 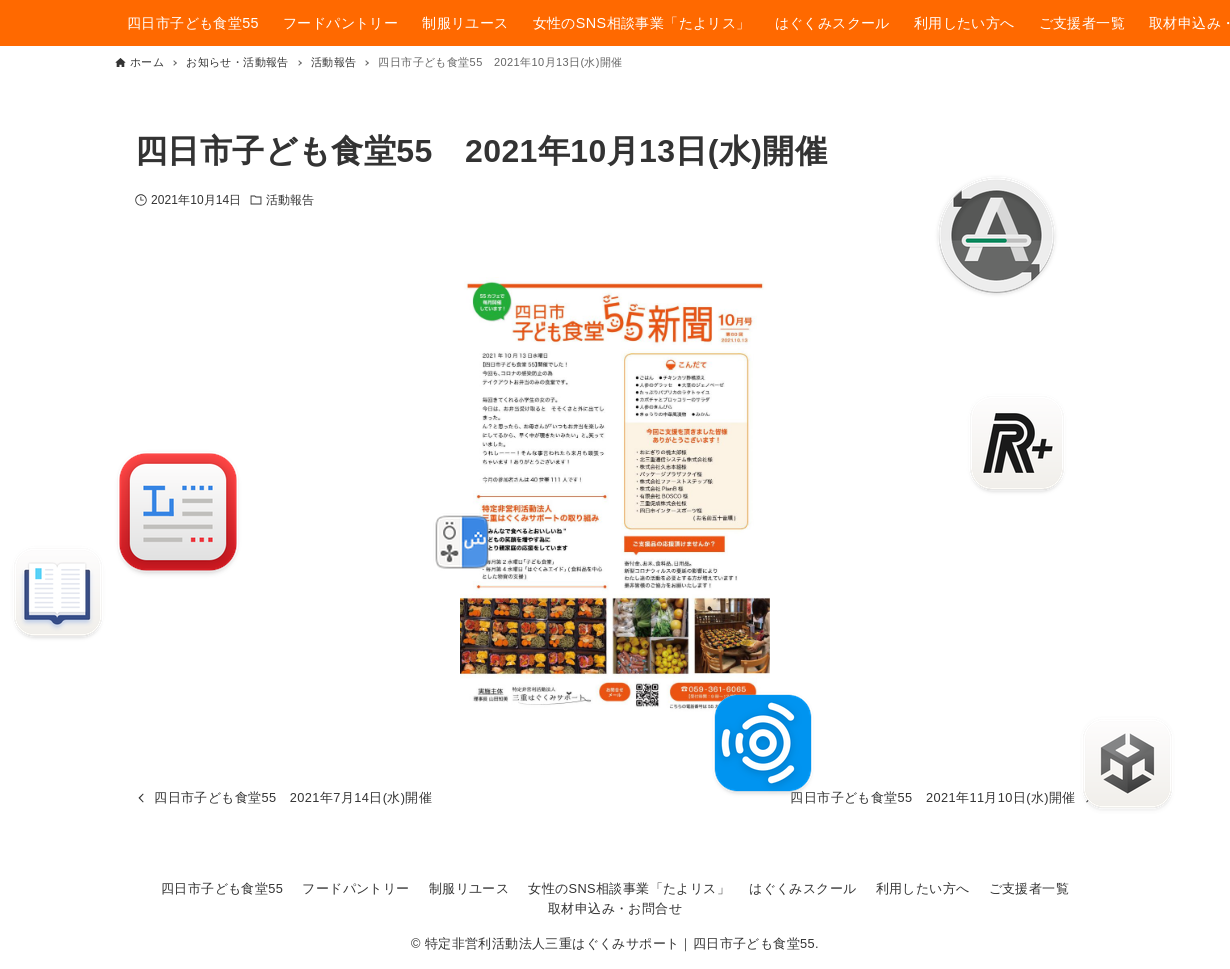 I want to click on open ubuntu studio application, so click(x=763, y=743).